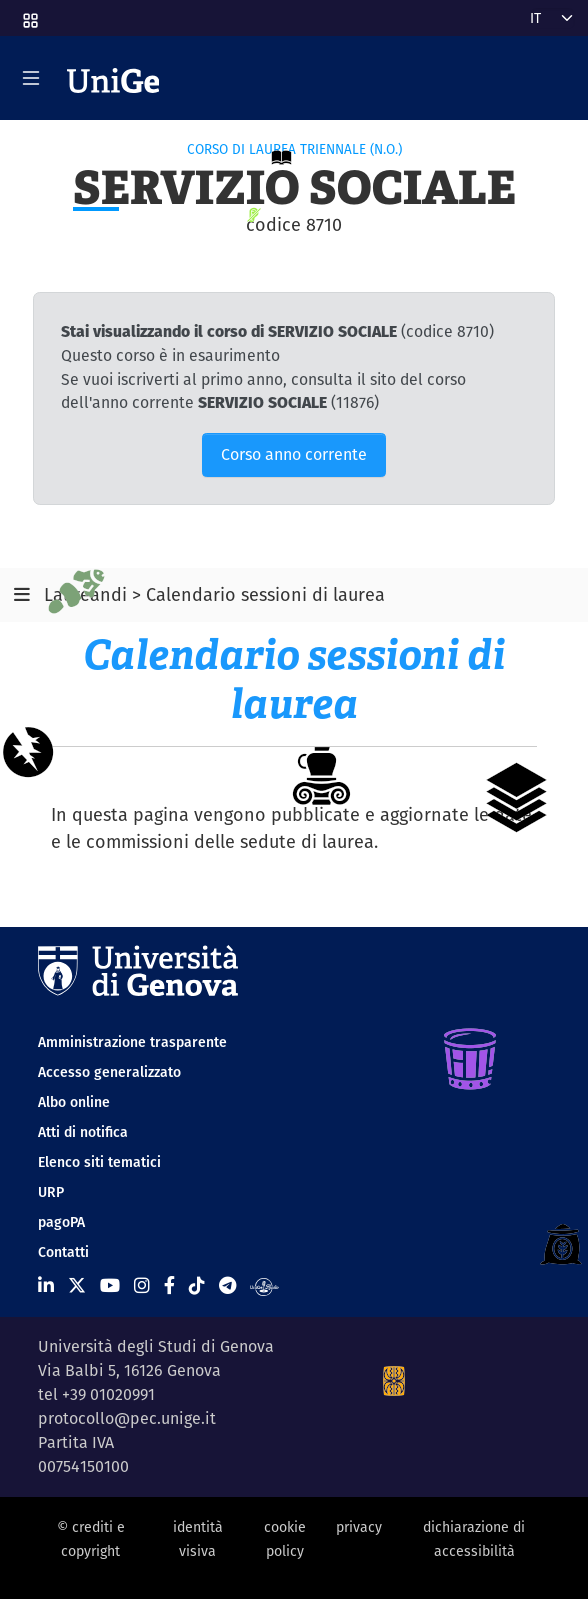 This screenshot has width=588, height=1599. I want to click on indicates aquarium or marine life category, so click(76, 591).